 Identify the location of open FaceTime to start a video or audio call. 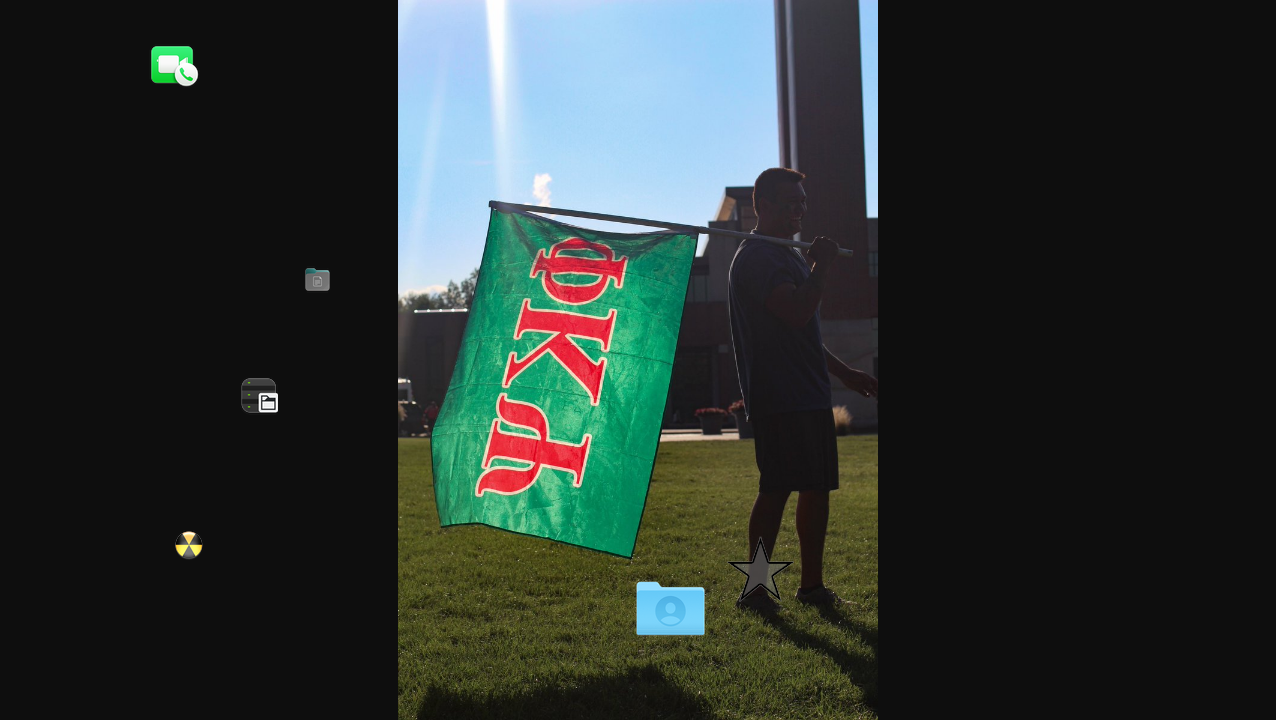
(173, 65).